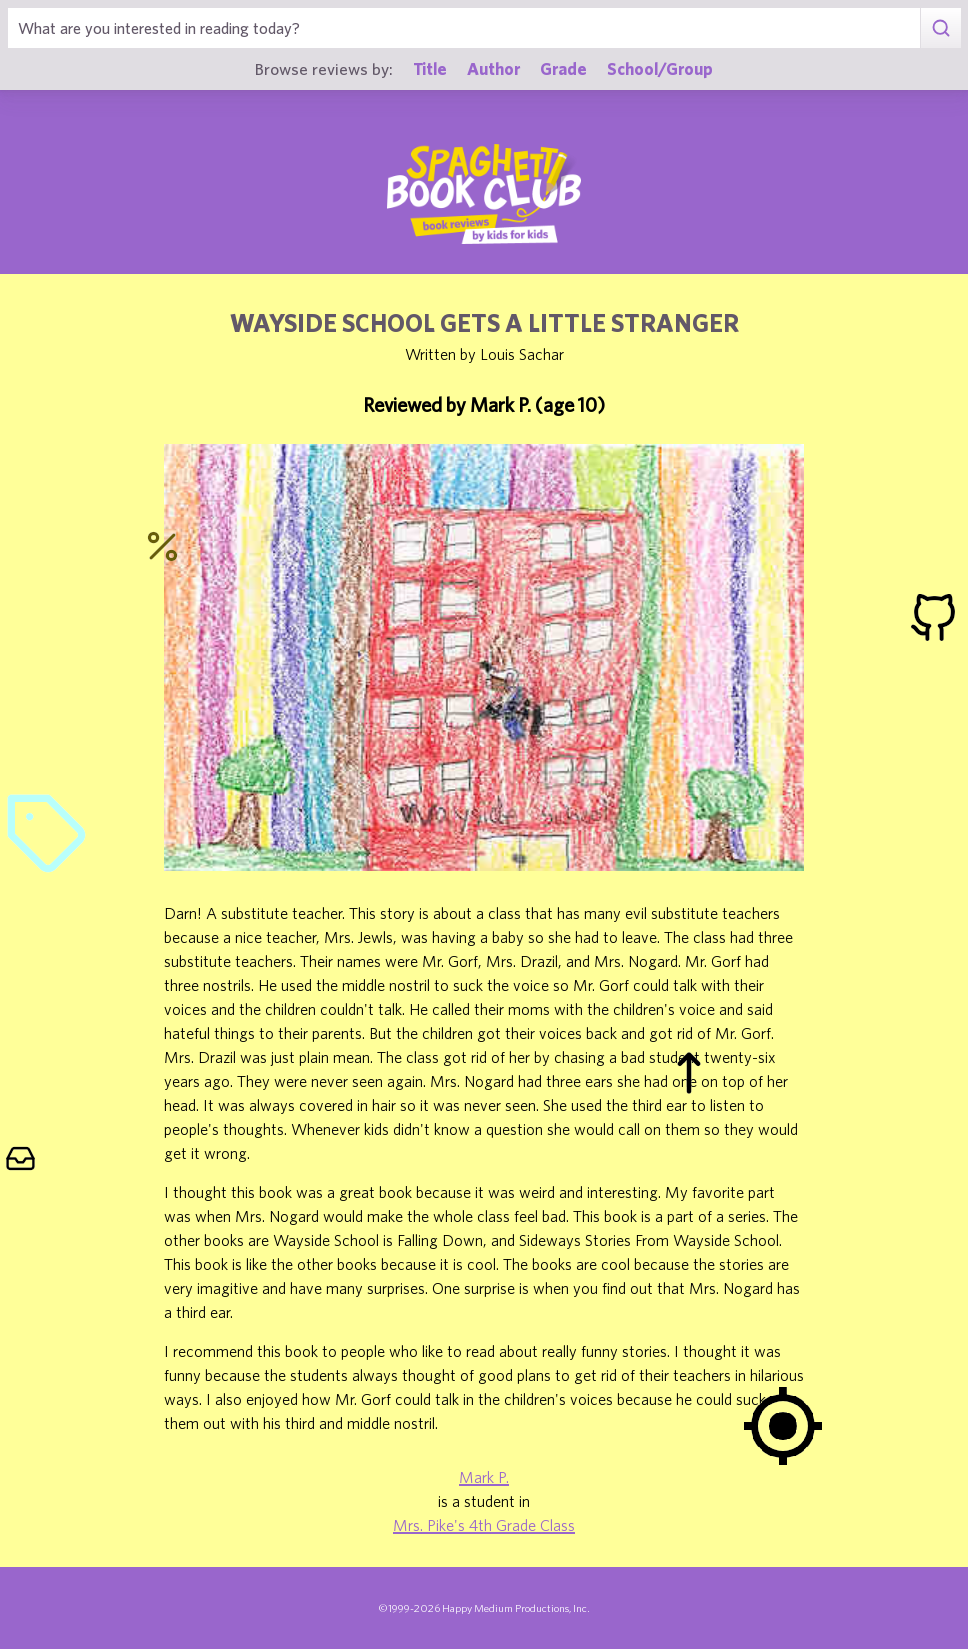 This screenshot has width=968, height=1649. What do you see at coordinates (48, 835) in the screenshot?
I see `add a tag or label to an item` at bounding box center [48, 835].